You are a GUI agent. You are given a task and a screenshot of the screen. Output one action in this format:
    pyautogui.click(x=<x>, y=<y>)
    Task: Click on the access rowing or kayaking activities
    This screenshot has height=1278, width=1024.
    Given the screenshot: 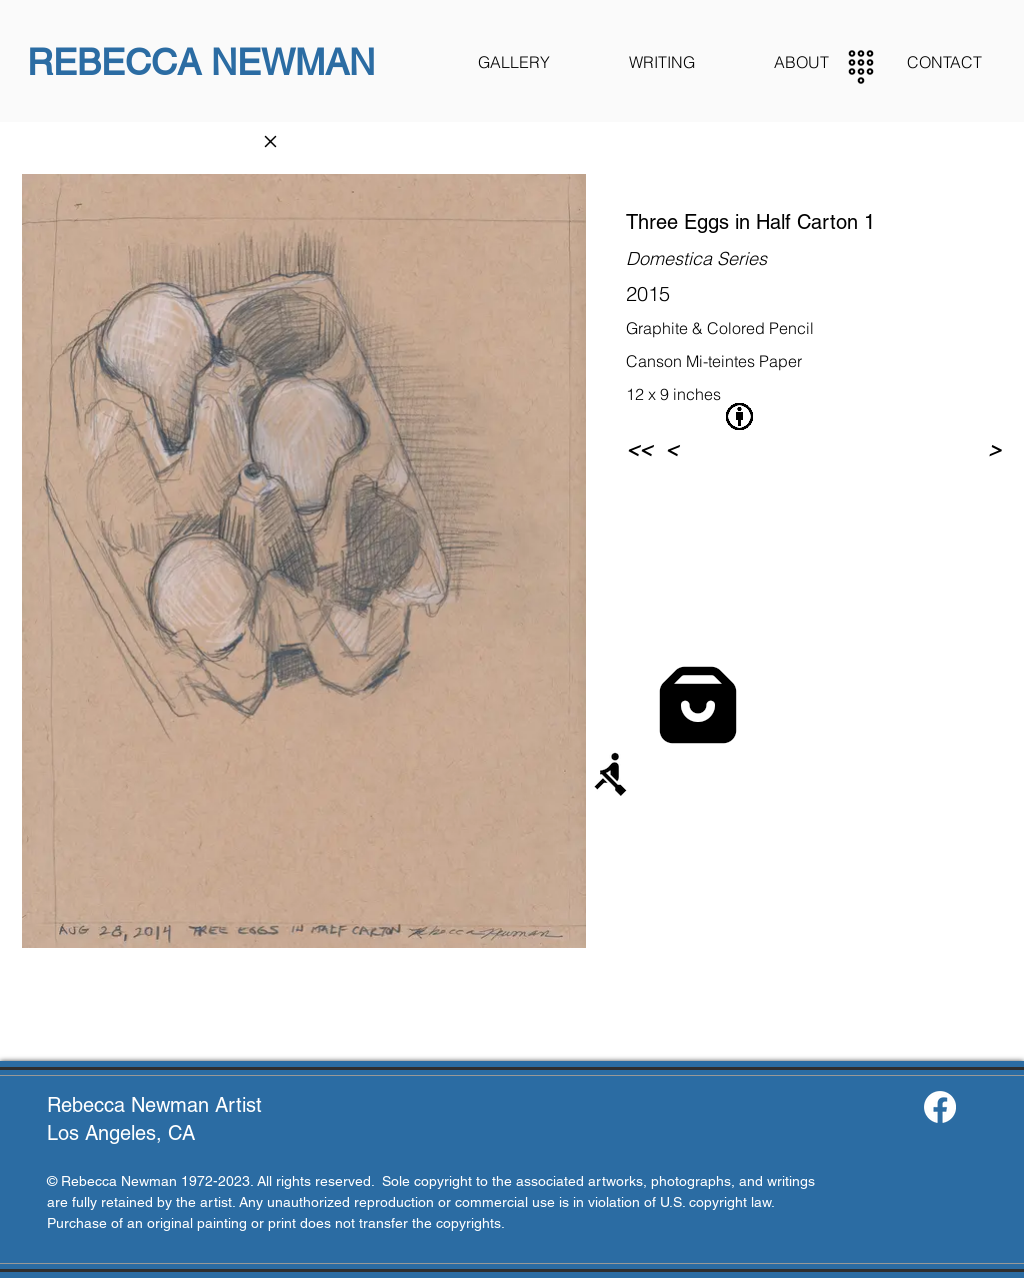 What is the action you would take?
    pyautogui.click(x=609, y=773)
    